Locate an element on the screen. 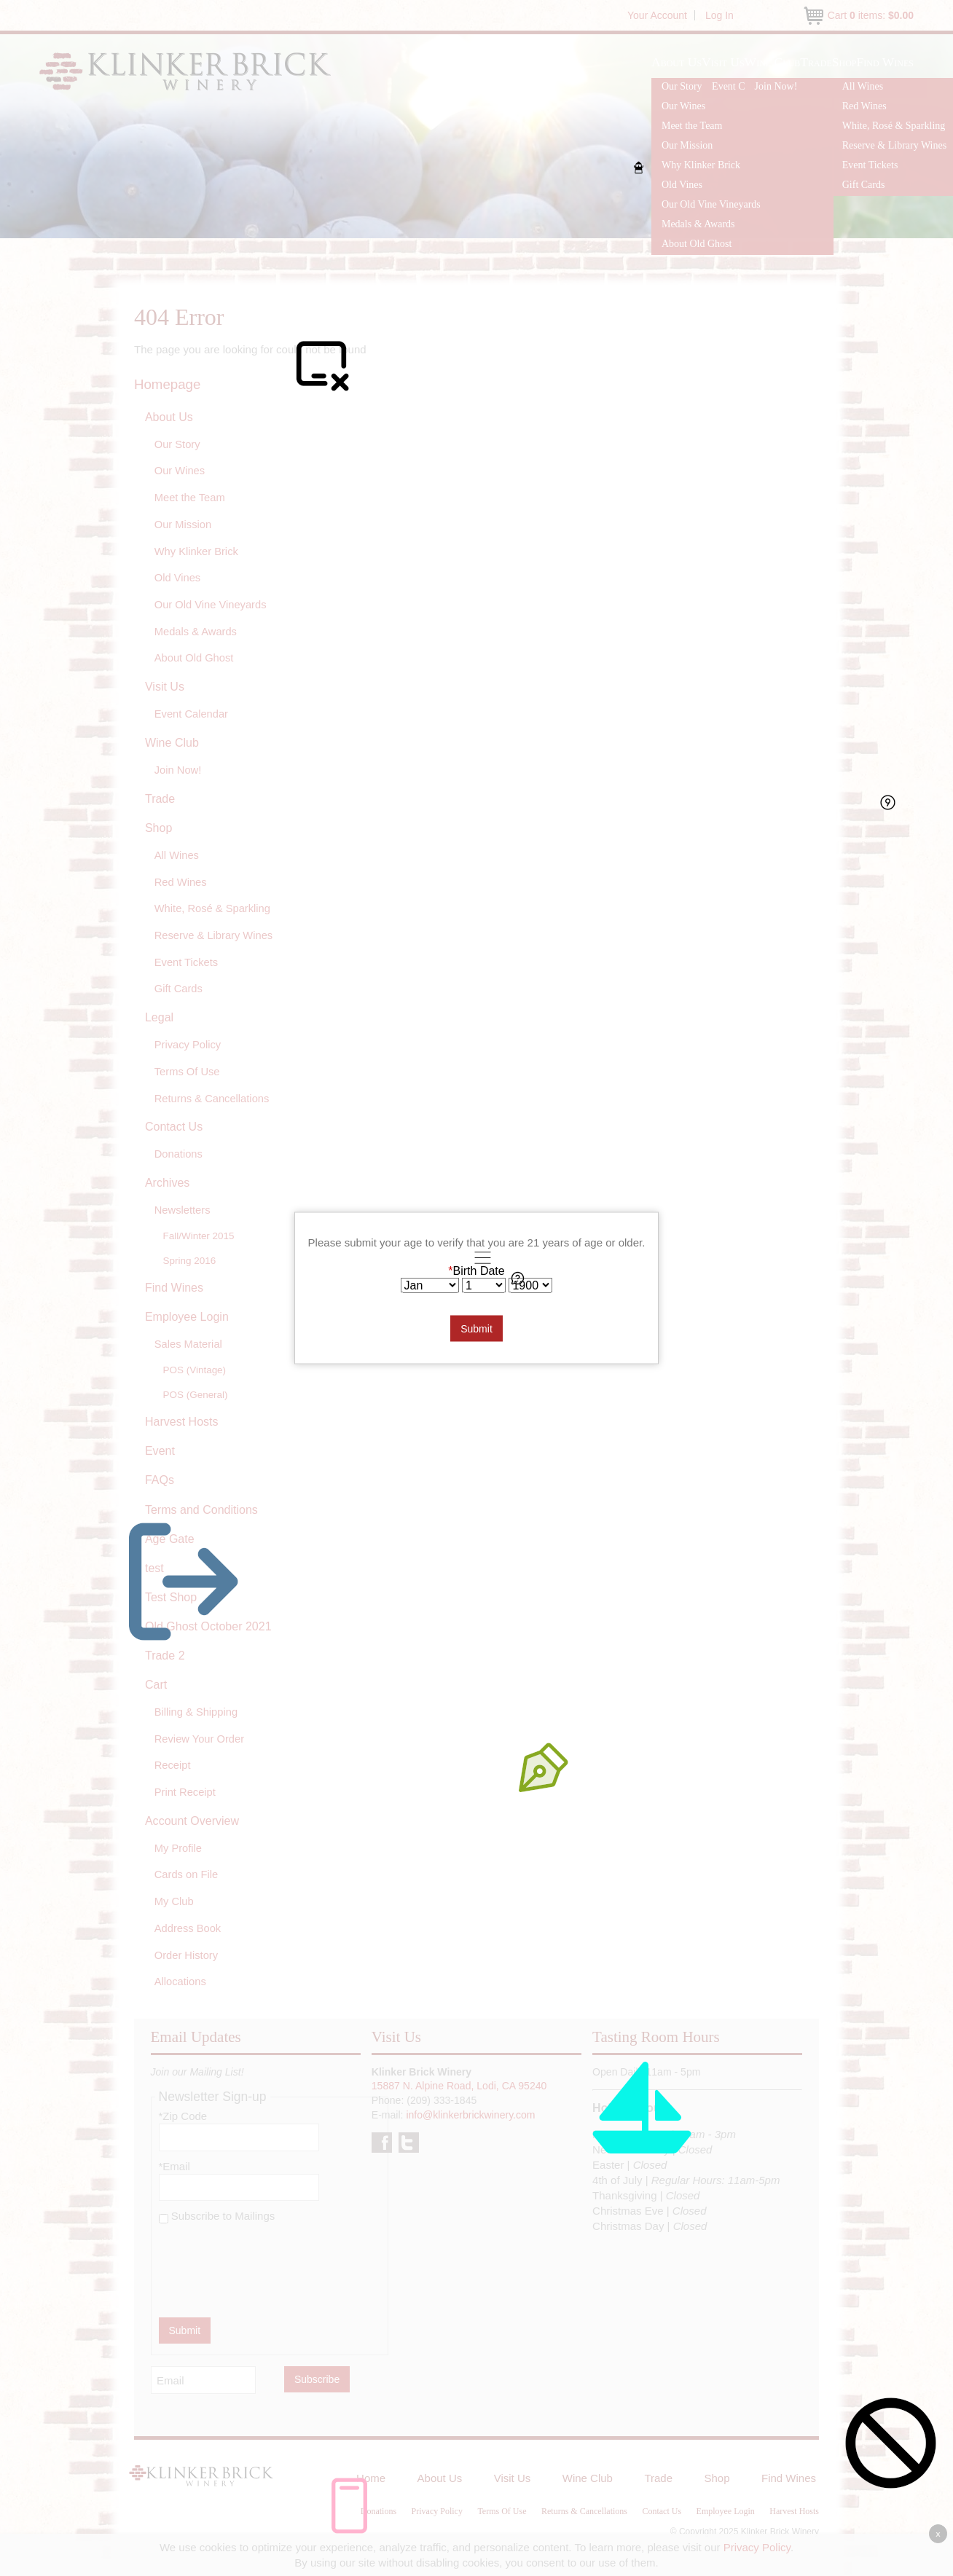 Image resolution: width=953 pixels, height=2576 pixels. access drawing or illustration tools is located at coordinates (541, 1770).